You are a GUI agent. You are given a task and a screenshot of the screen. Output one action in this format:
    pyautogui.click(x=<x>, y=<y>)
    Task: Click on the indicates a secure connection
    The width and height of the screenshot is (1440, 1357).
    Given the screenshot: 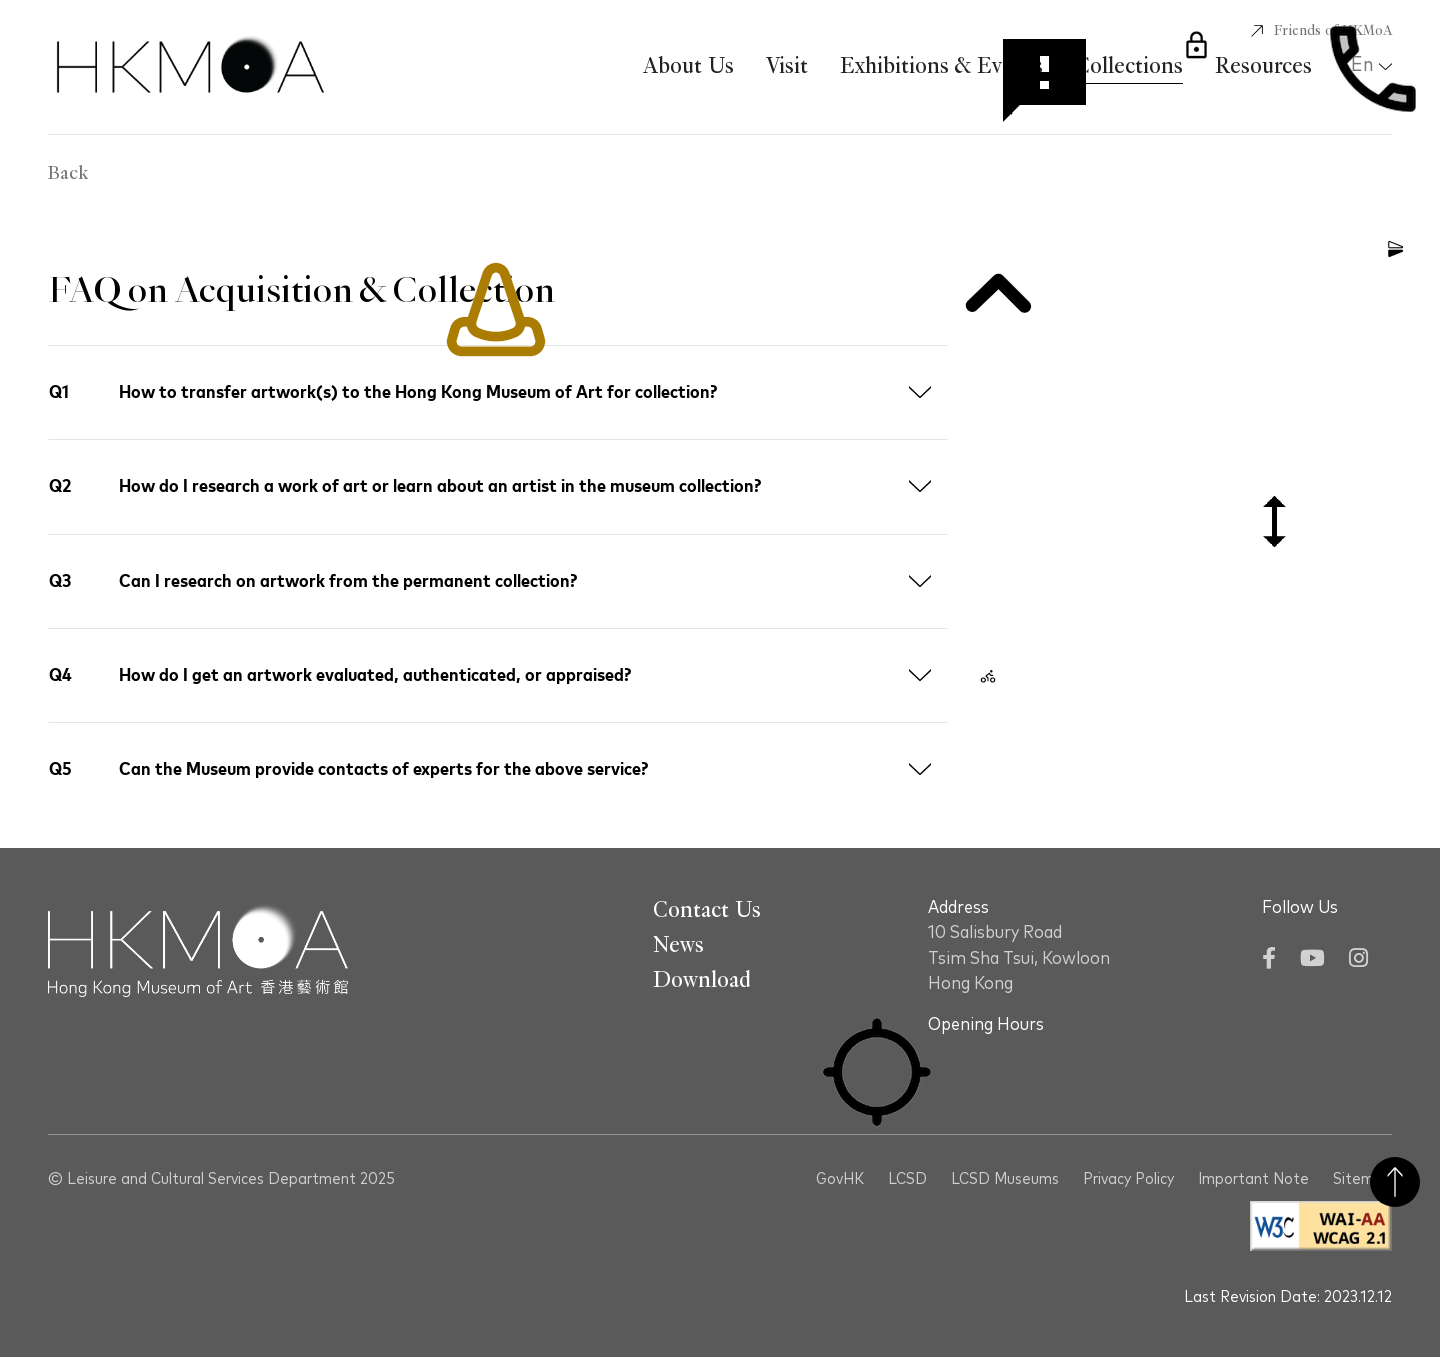 What is the action you would take?
    pyautogui.click(x=1196, y=45)
    